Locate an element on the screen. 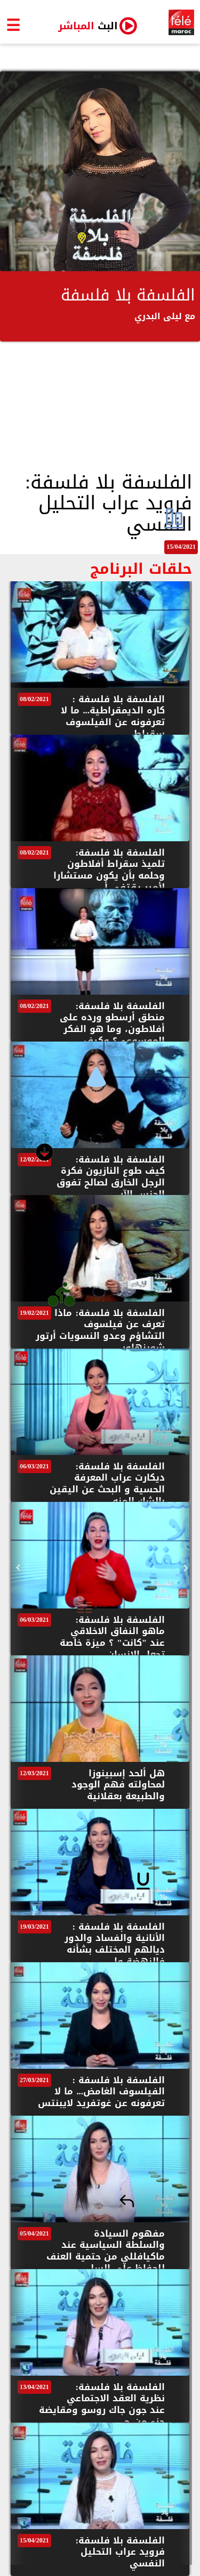 The width and height of the screenshot is (200, 2576). indicates a traffic cone or construction zone is located at coordinates (96, 1077).